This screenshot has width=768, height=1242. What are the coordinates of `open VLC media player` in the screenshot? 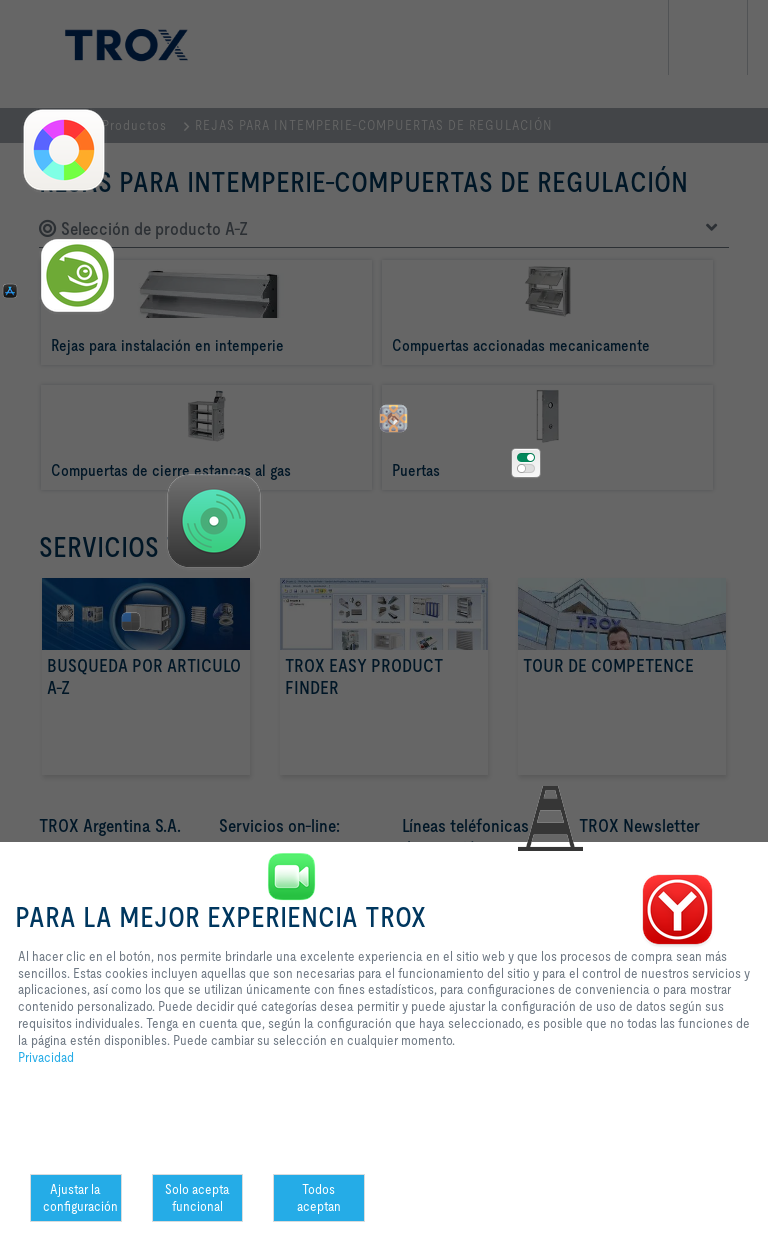 It's located at (550, 818).